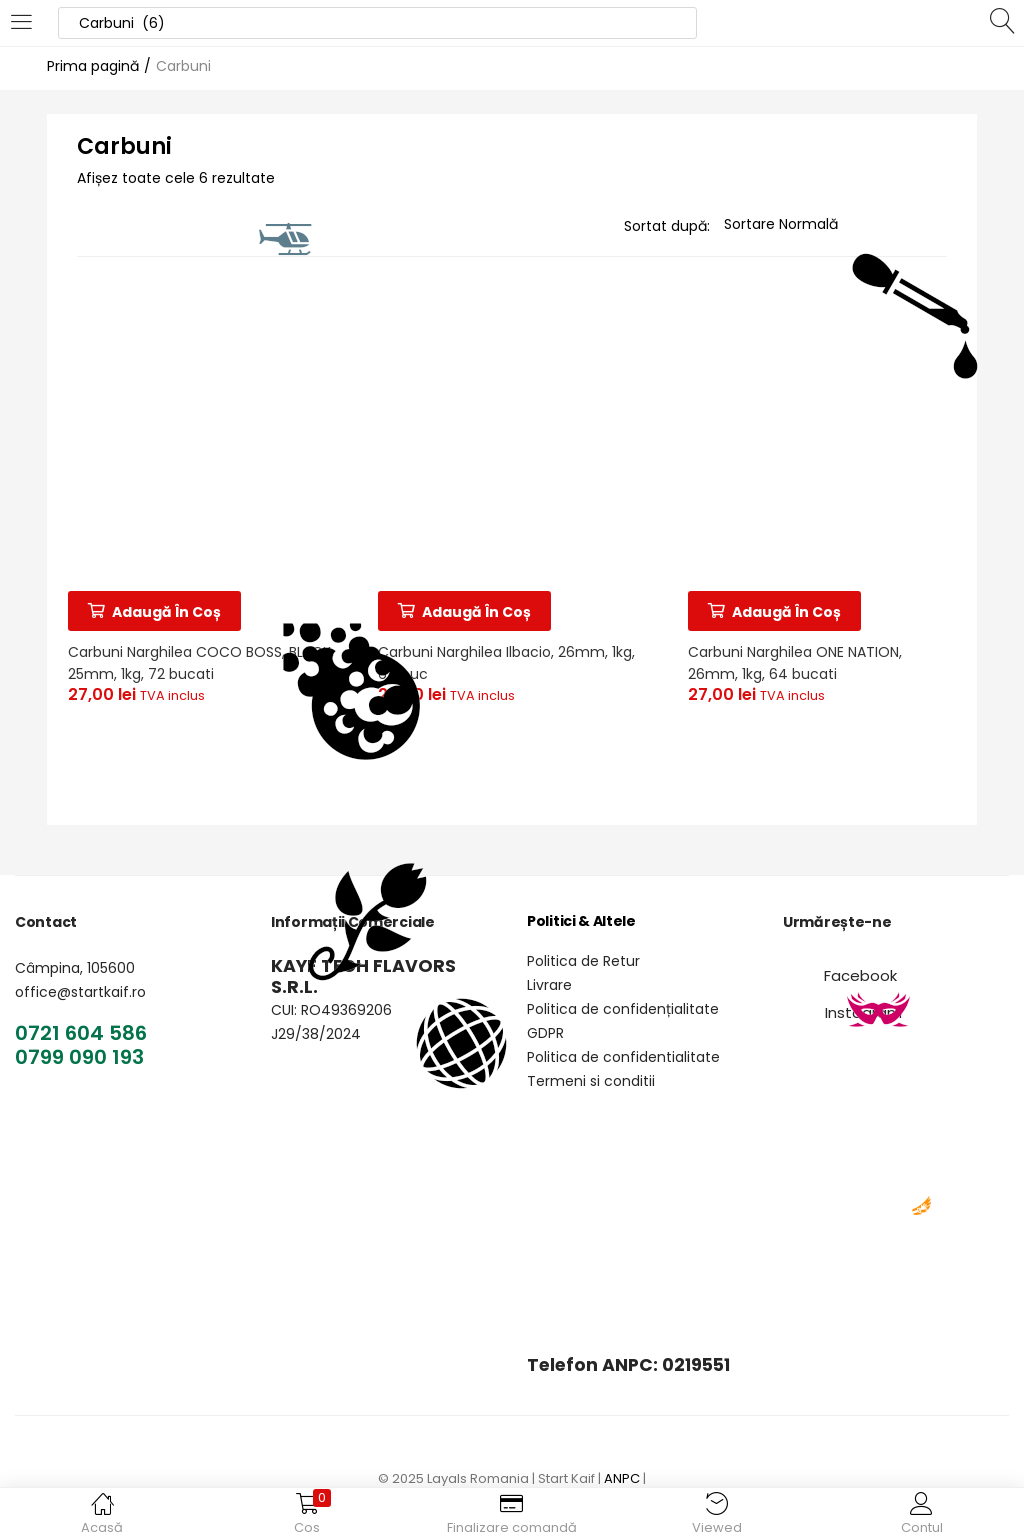  Describe the element at coordinates (352, 692) in the screenshot. I see `indicates a dissolving or disintegrating effect` at that location.